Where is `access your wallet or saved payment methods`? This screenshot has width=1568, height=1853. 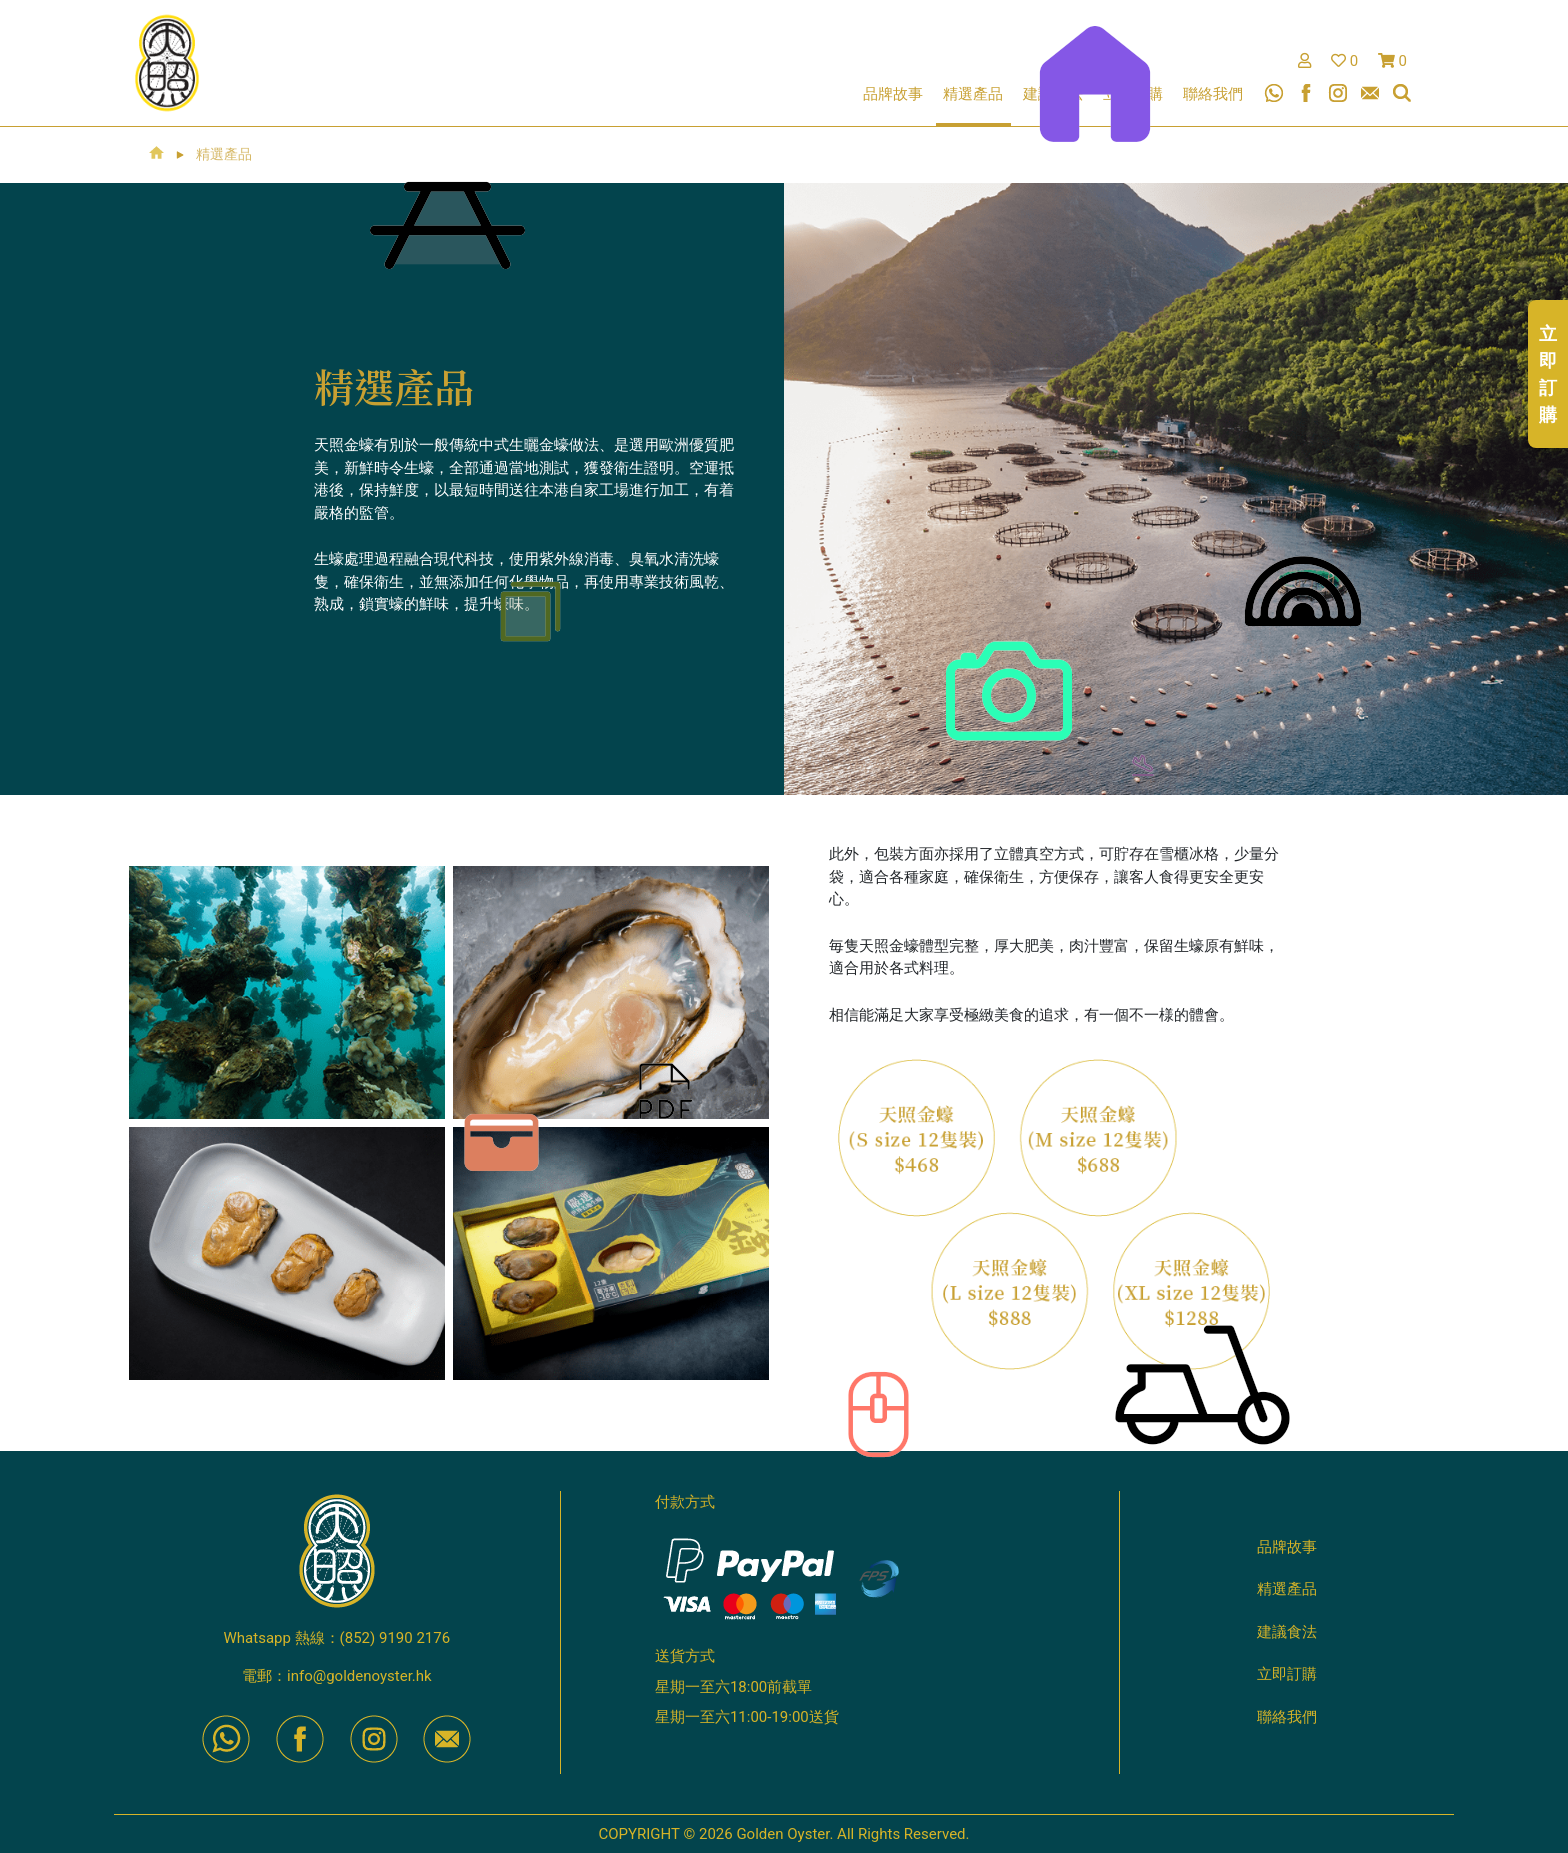
access your wallet or saved payment methods is located at coordinates (501, 1142).